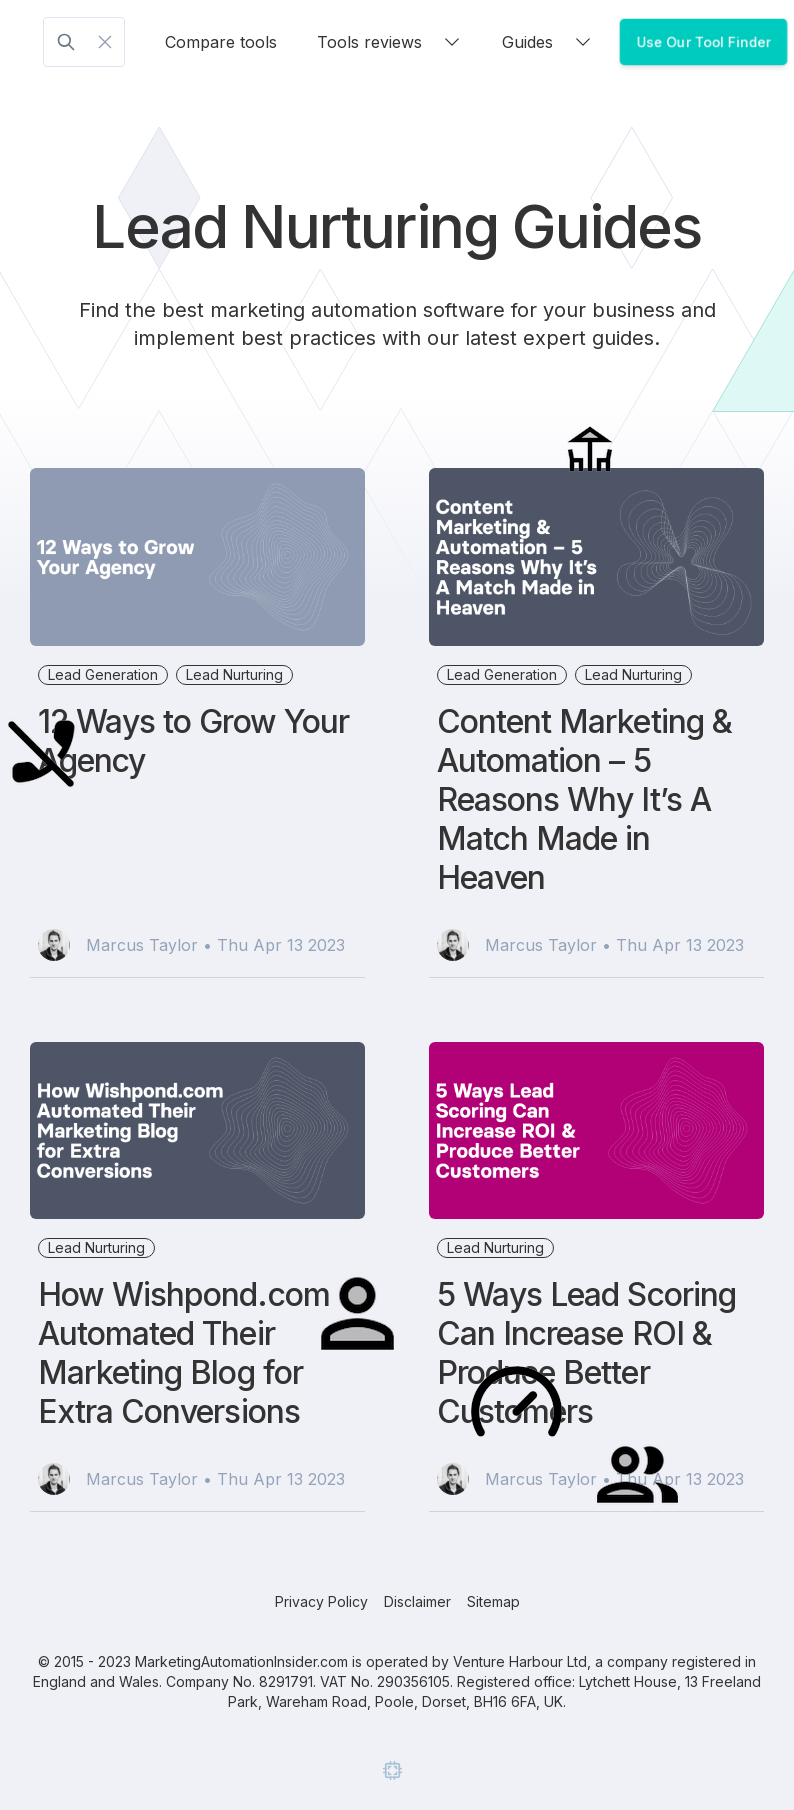 The height and width of the screenshot is (1810, 794). I want to click on access outdoor deck or patio settings, so click(590, 449).